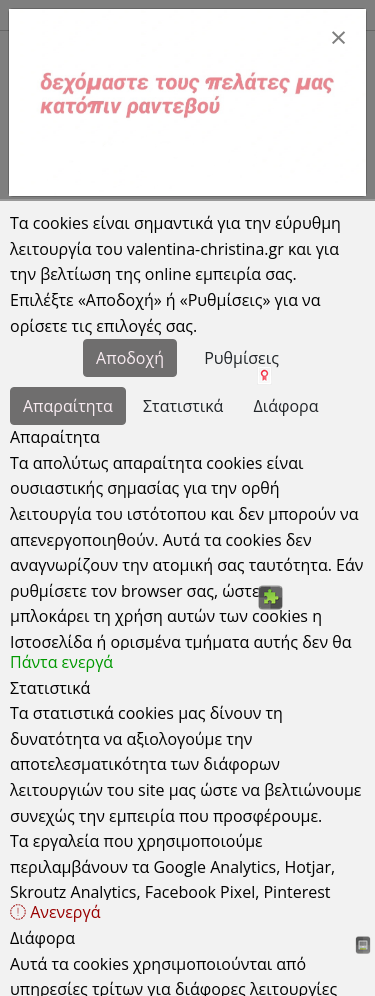 The image size is (375, 996). Describe the element at coordinates (363, 945) in the screenshot. I see `indicates a retro game ROM file` at that location.